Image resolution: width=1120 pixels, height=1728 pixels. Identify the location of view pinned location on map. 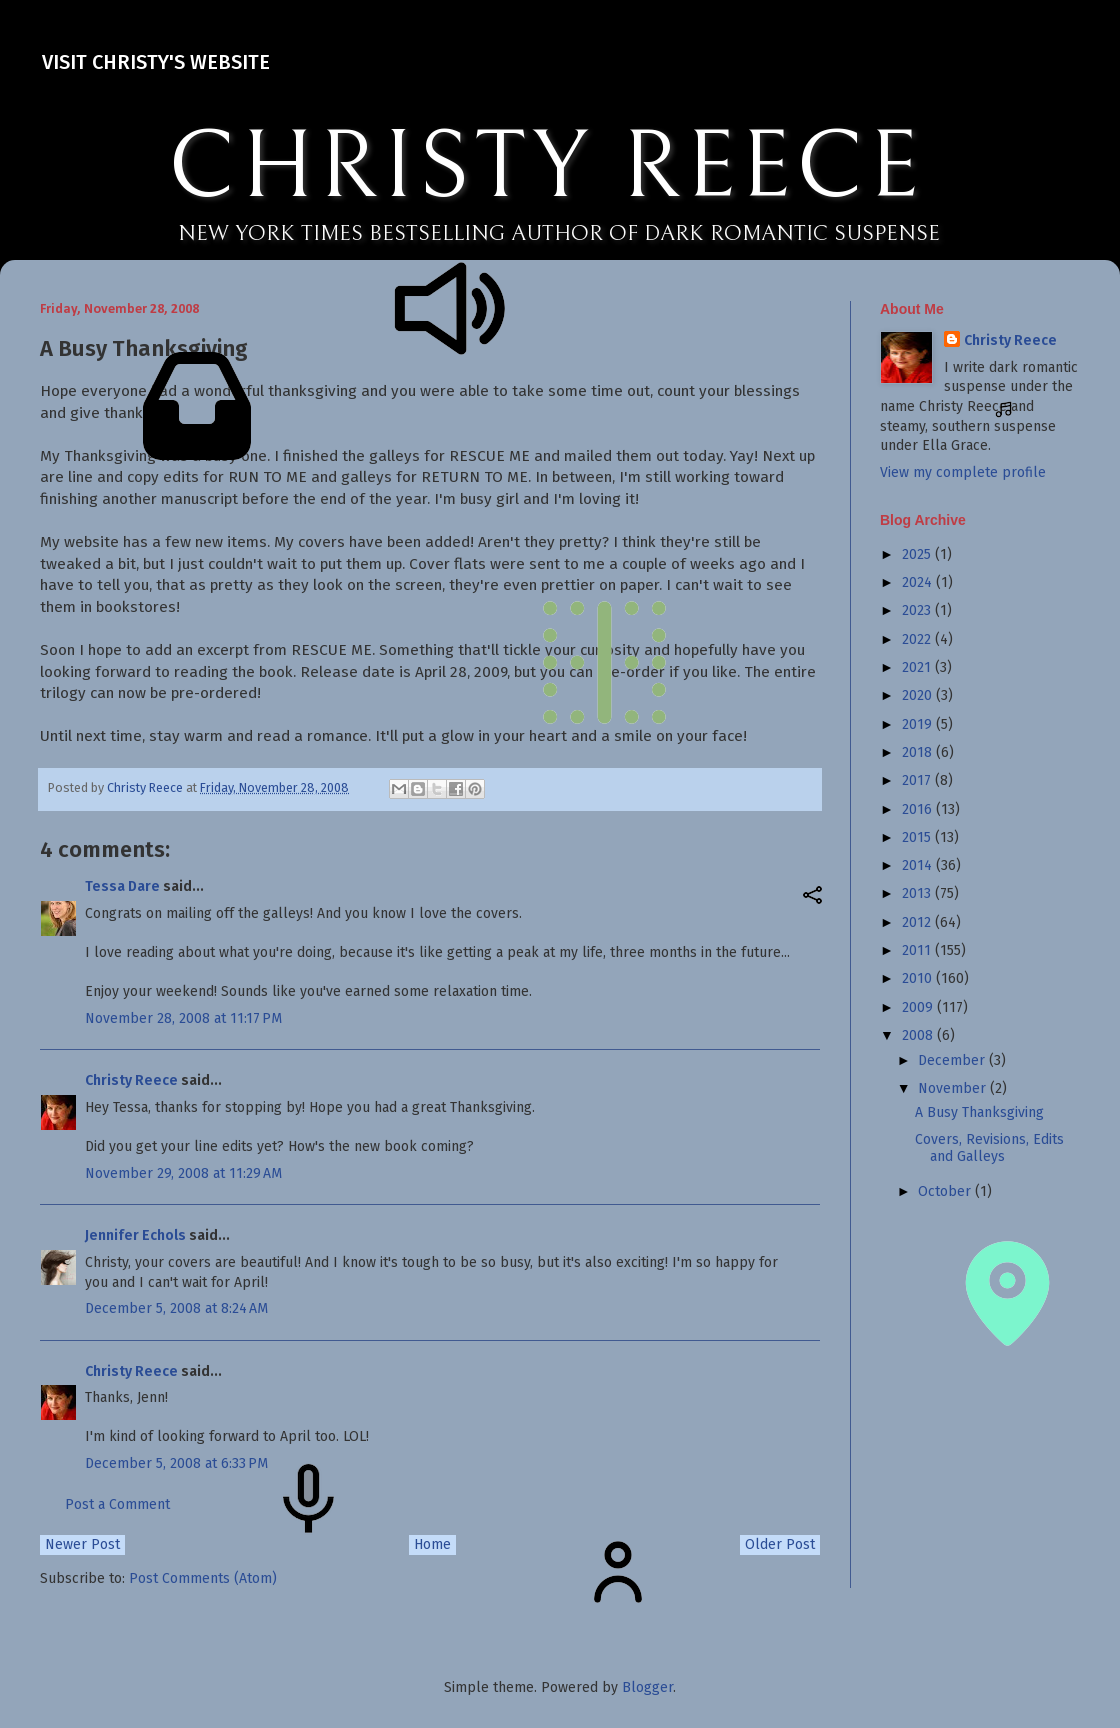
(1007, 1293).